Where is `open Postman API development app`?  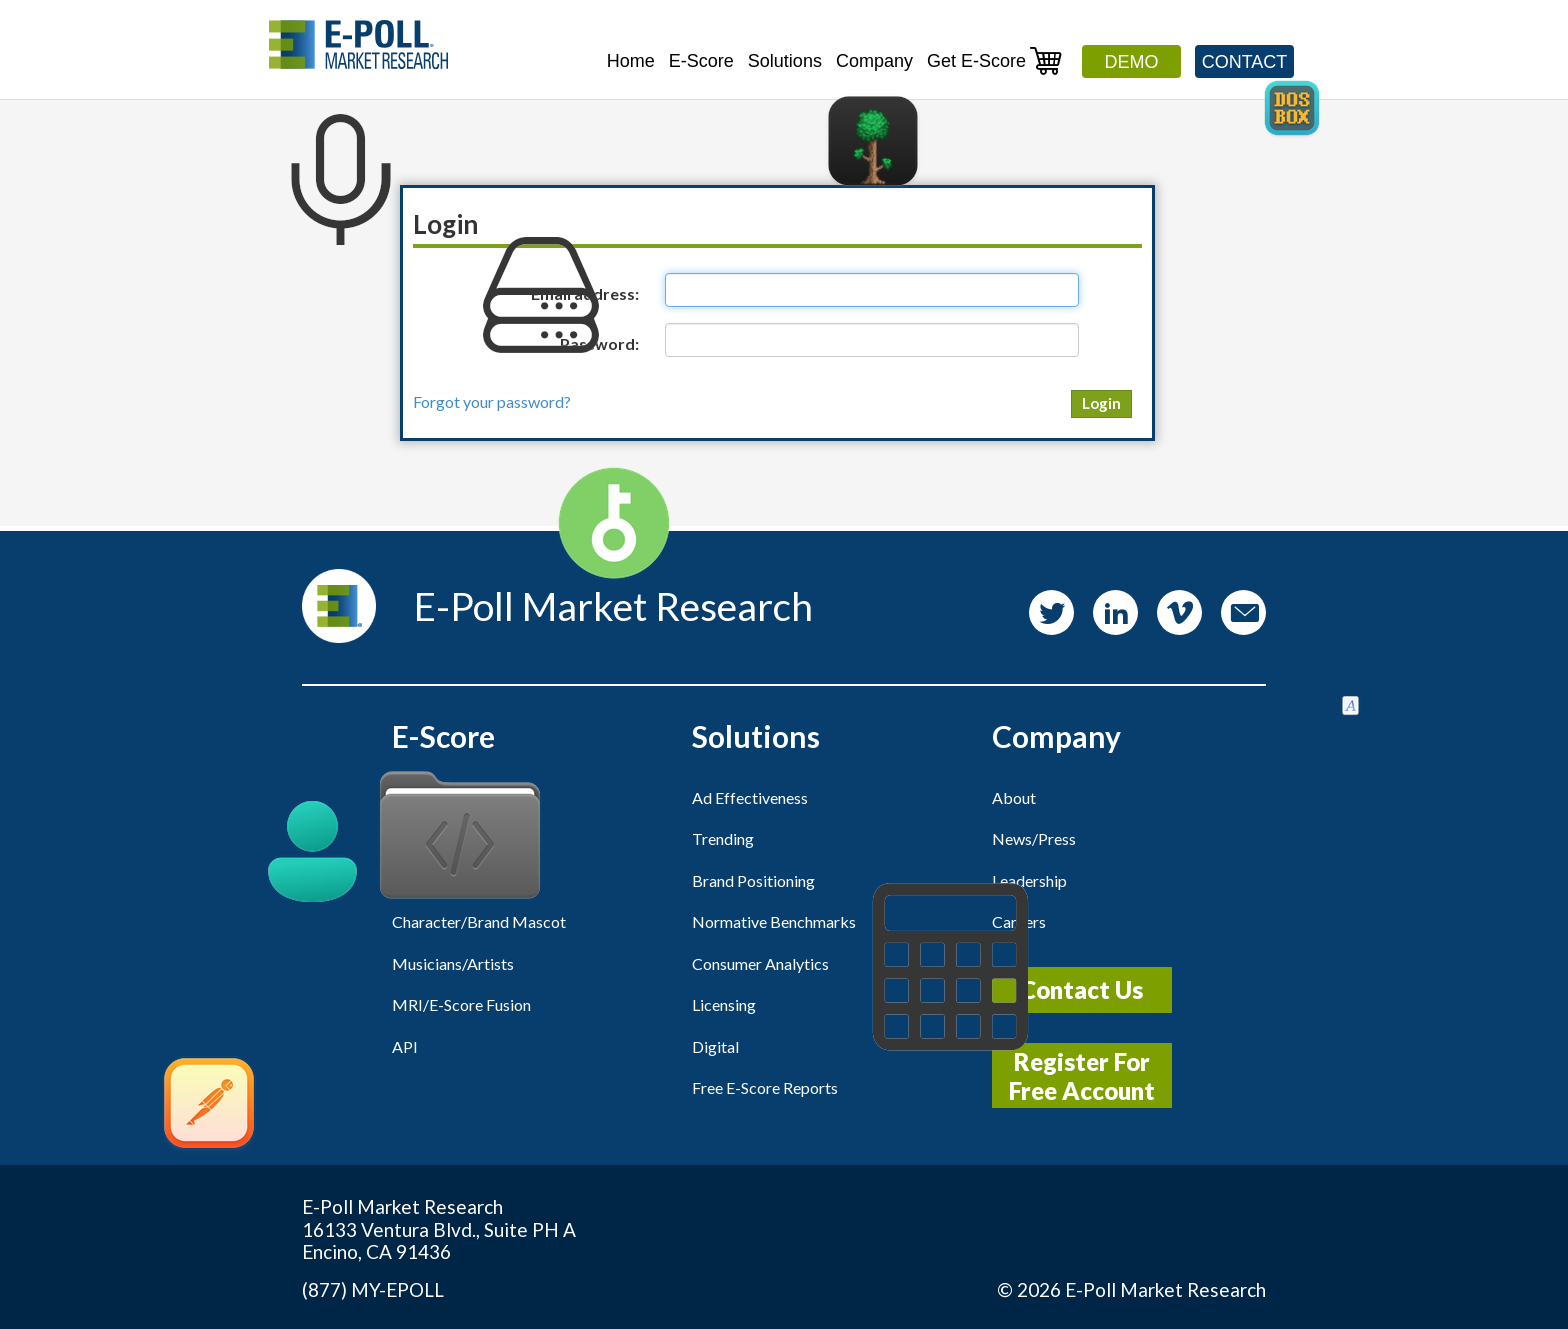 open Postman API development app is located at coordinates (209, 1103).